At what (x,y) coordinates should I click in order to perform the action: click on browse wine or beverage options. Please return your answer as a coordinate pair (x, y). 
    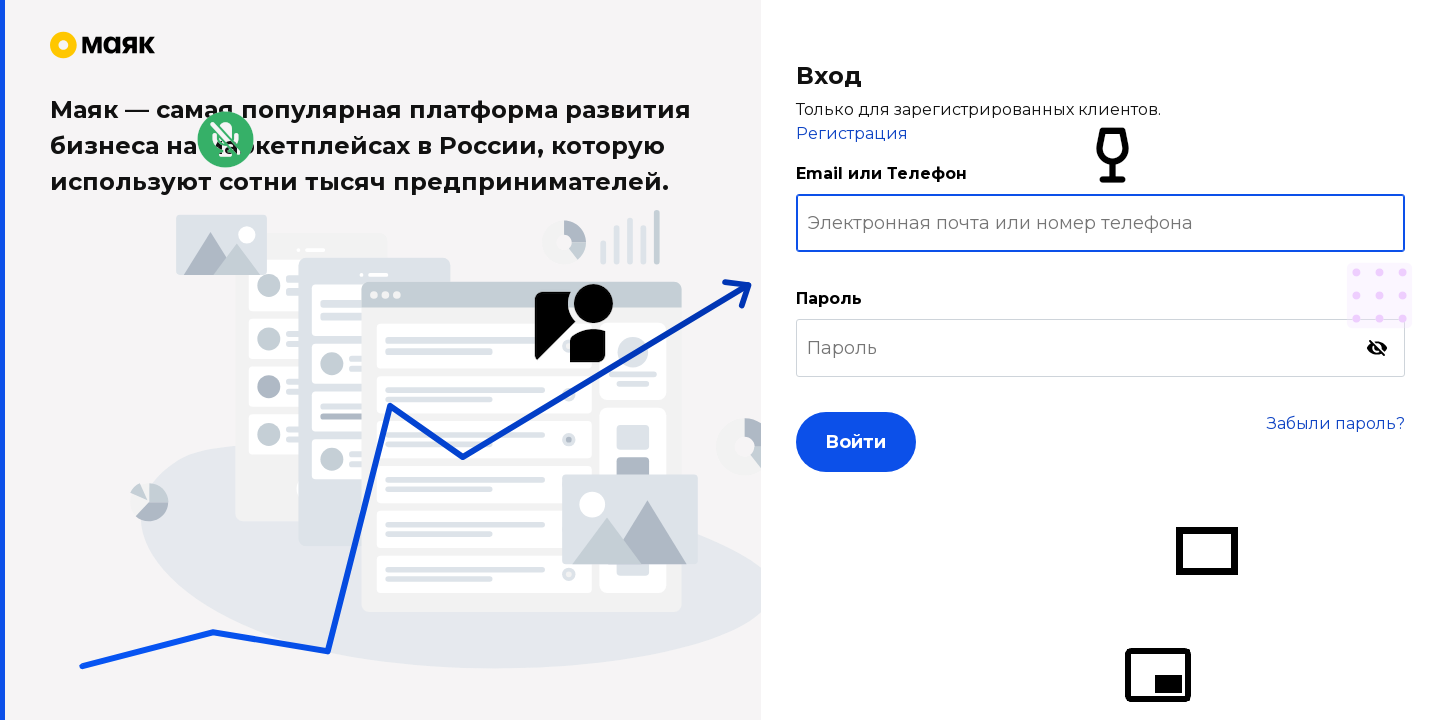
    Looking at the image, I should click on (1112, 153).